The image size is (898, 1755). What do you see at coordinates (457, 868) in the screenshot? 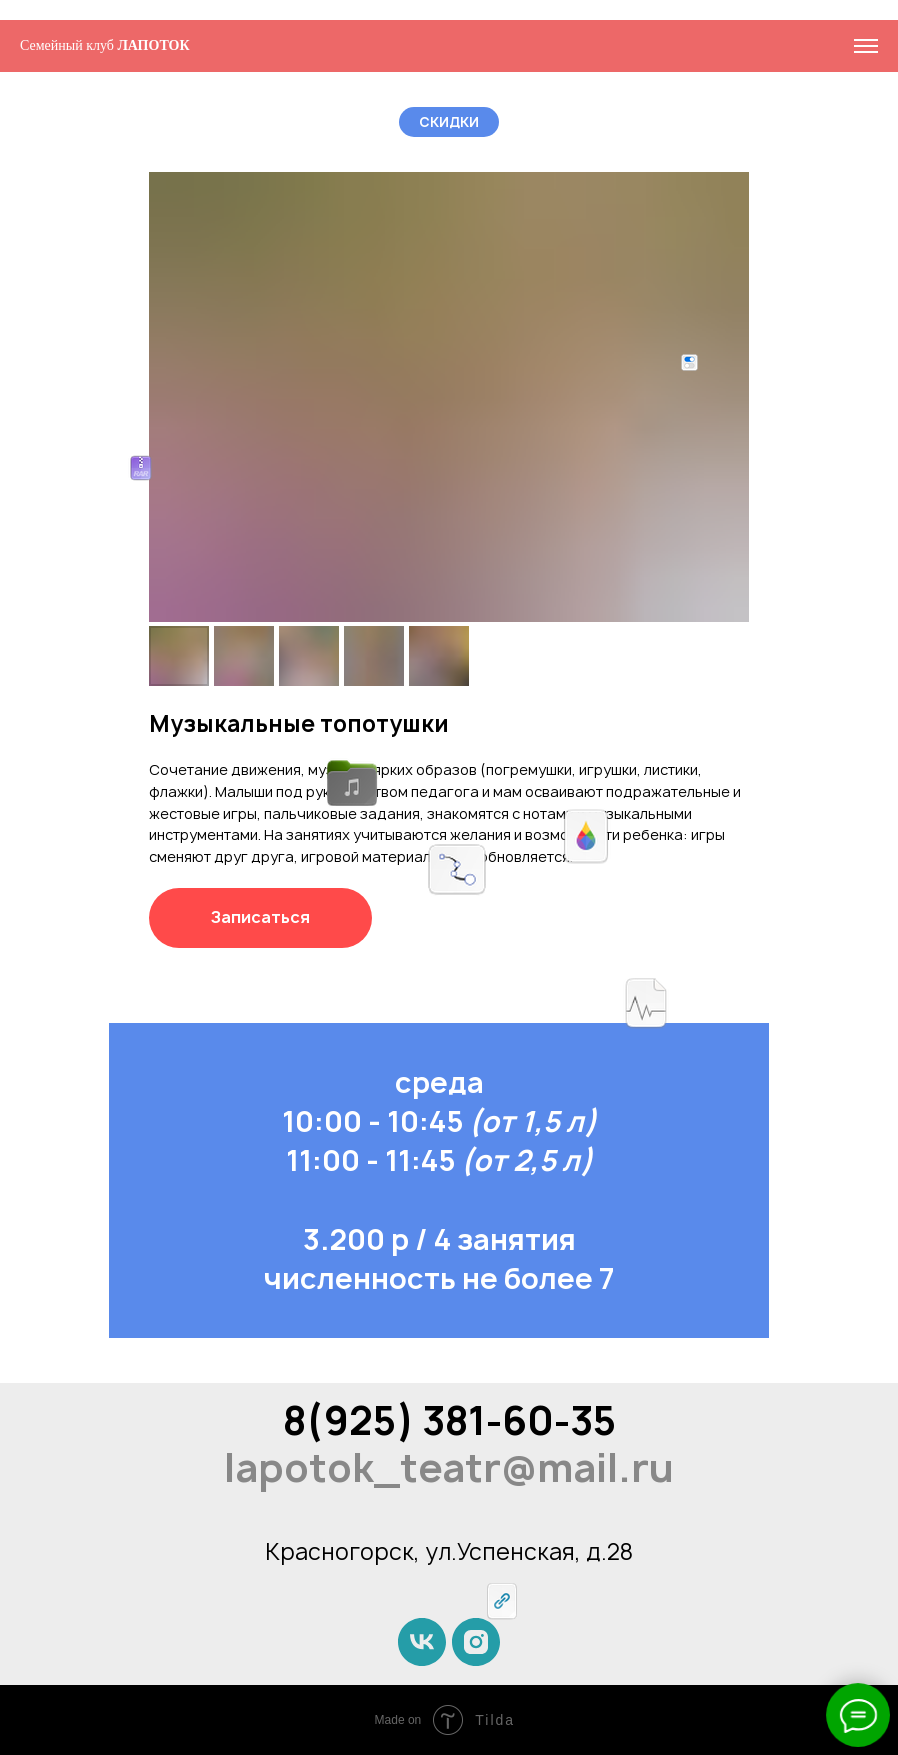
I see `open a karbon vector graphics file` at bounding box center [457, 868].